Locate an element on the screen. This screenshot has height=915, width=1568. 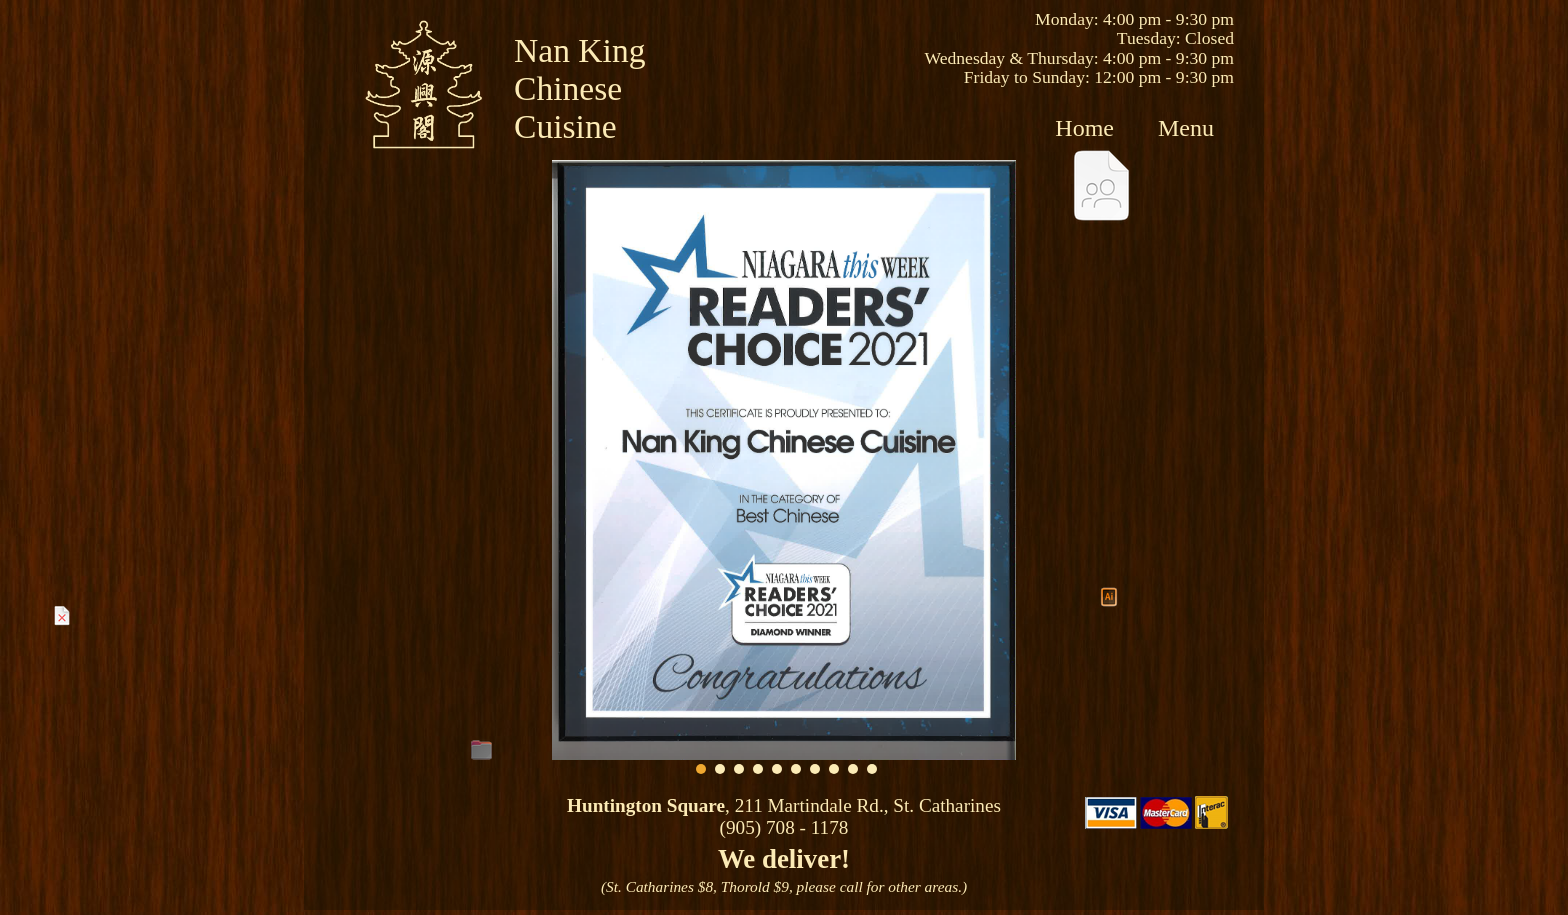
open an Adobe Illustrator file is located at coordinates (1109, 597).